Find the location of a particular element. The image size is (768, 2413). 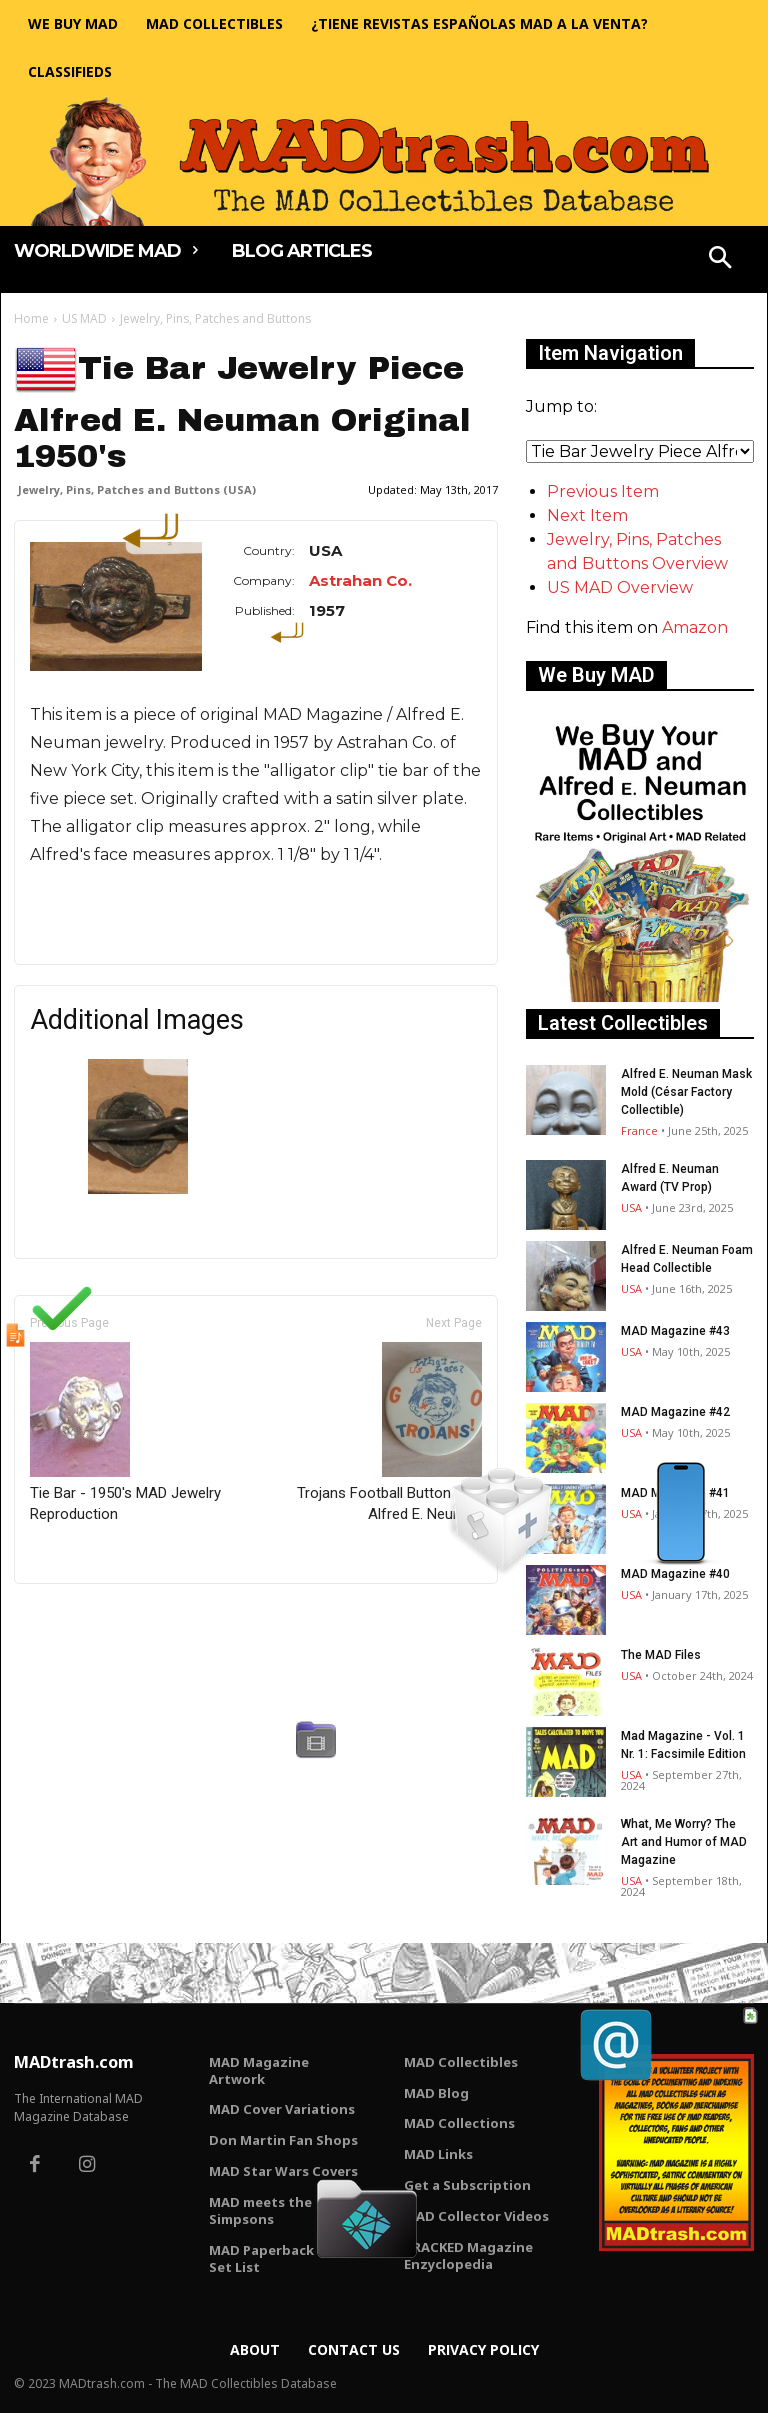

scripting addition or plugin component for script editor is located at coordinates (502, 1519).